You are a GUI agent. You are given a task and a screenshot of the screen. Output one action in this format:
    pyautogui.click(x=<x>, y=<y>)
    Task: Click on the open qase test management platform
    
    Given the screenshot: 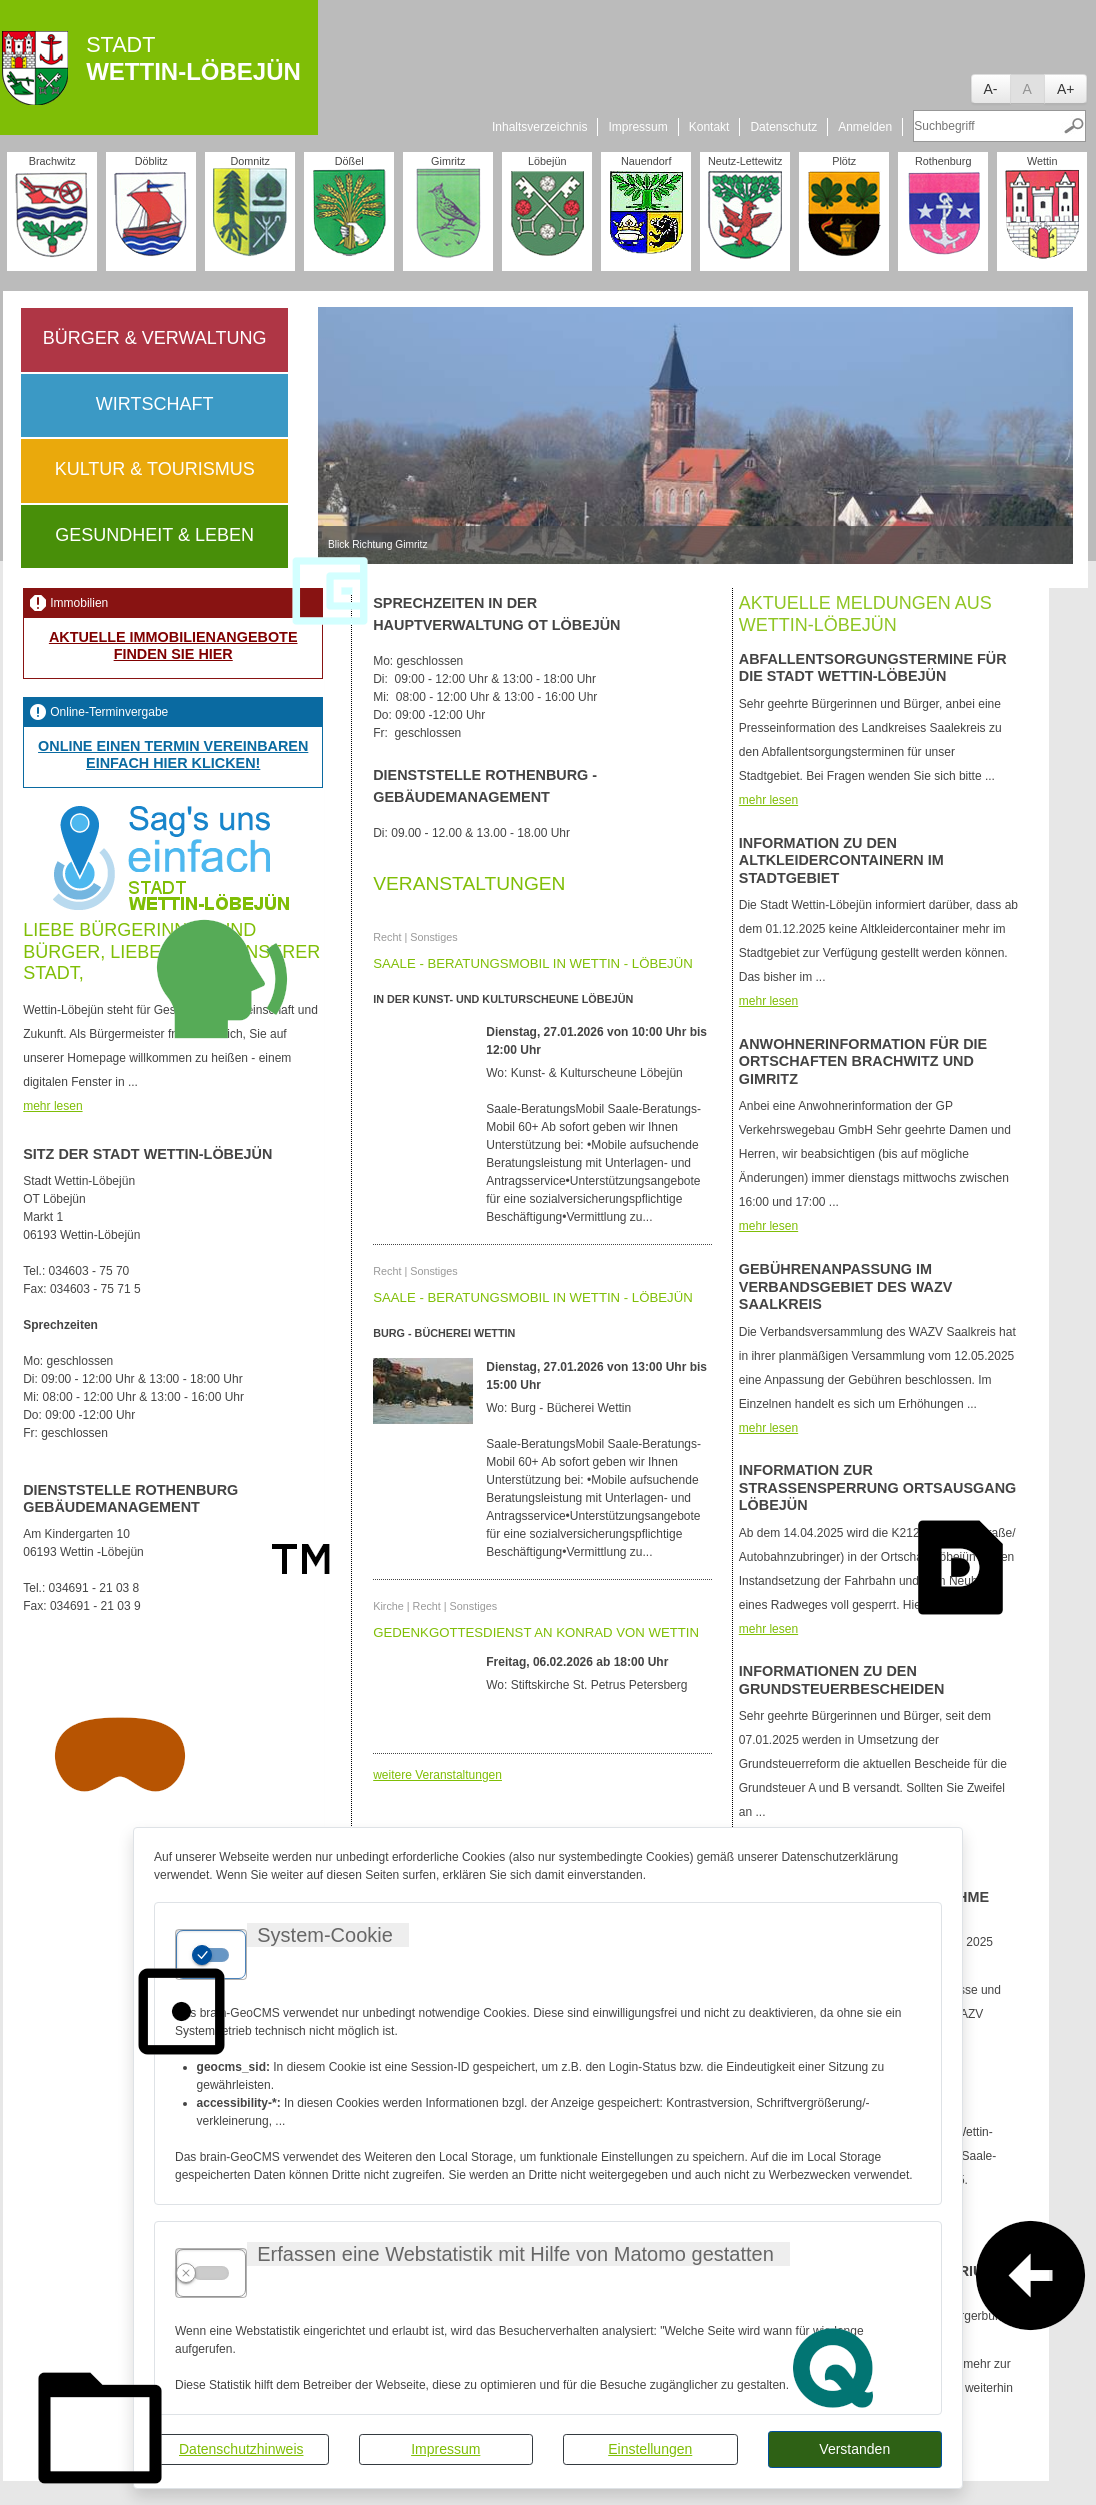 What is the action you would take?
    pyautogui.click(x=833, y=2368)
    